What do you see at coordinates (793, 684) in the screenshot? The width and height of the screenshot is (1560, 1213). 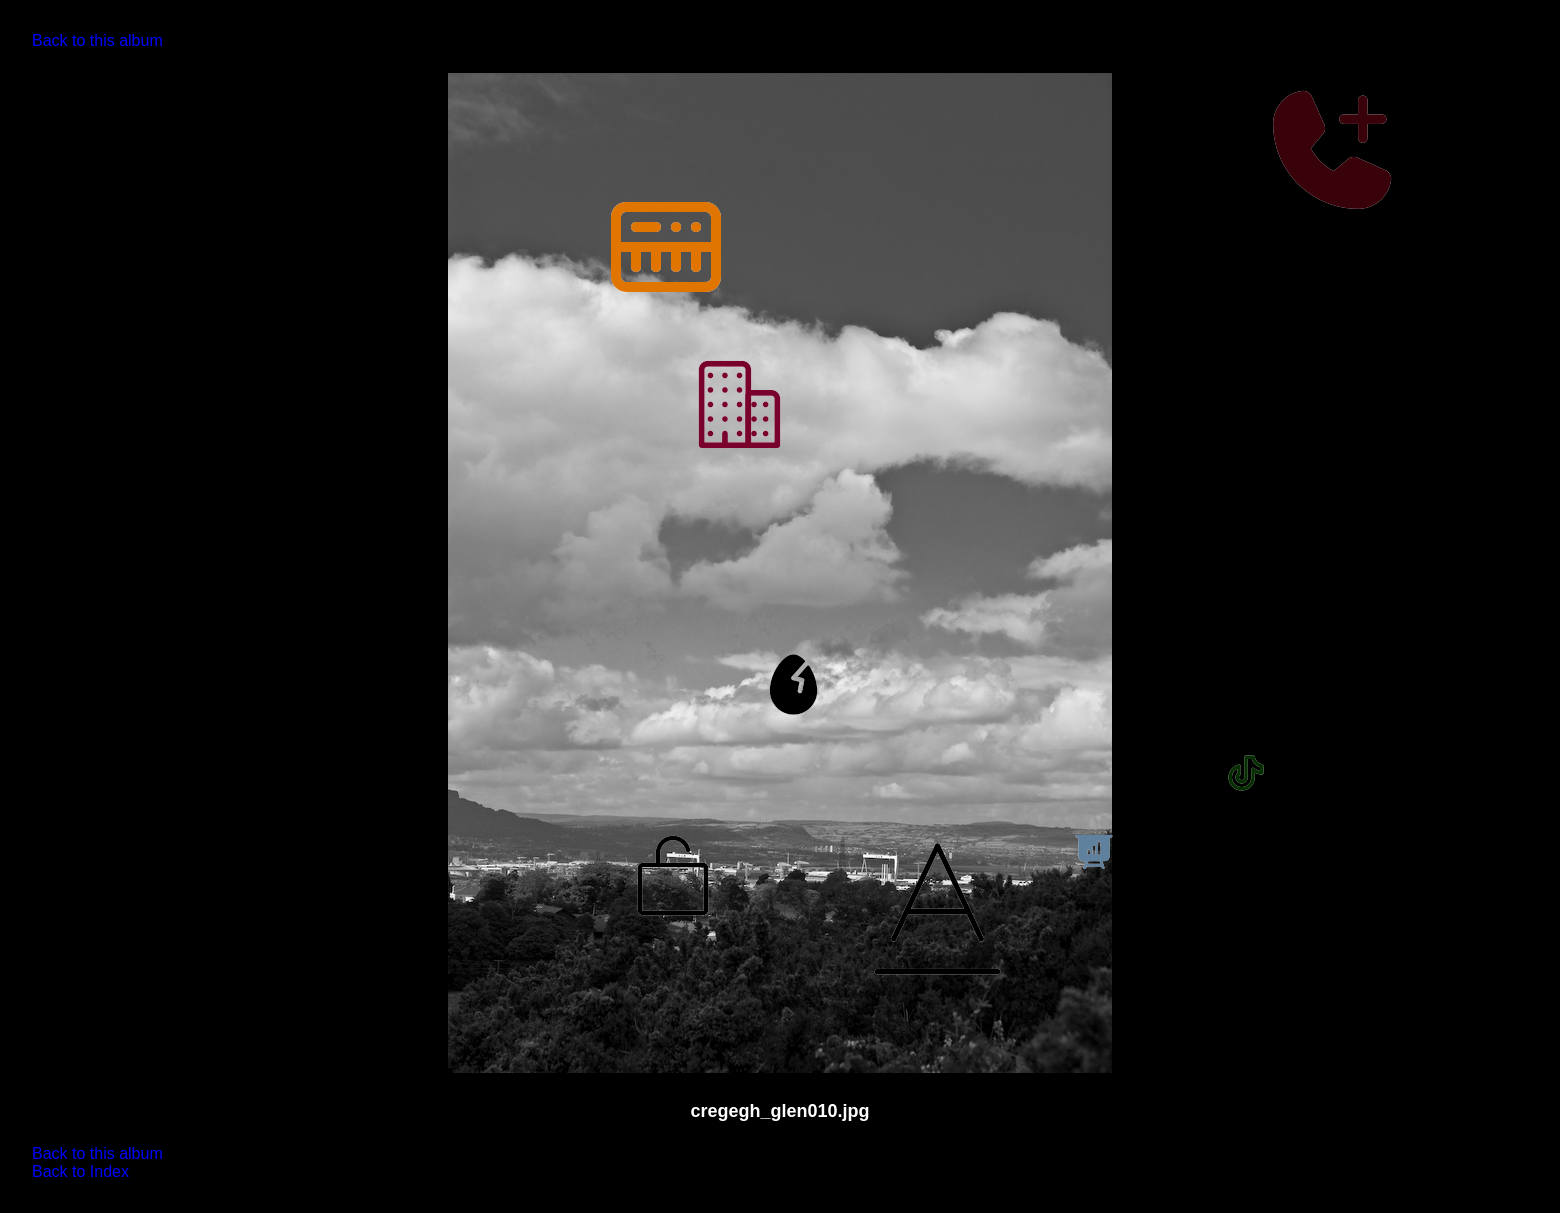 I see `indicates a cracked or broken item` at bounding box center [793, 684].